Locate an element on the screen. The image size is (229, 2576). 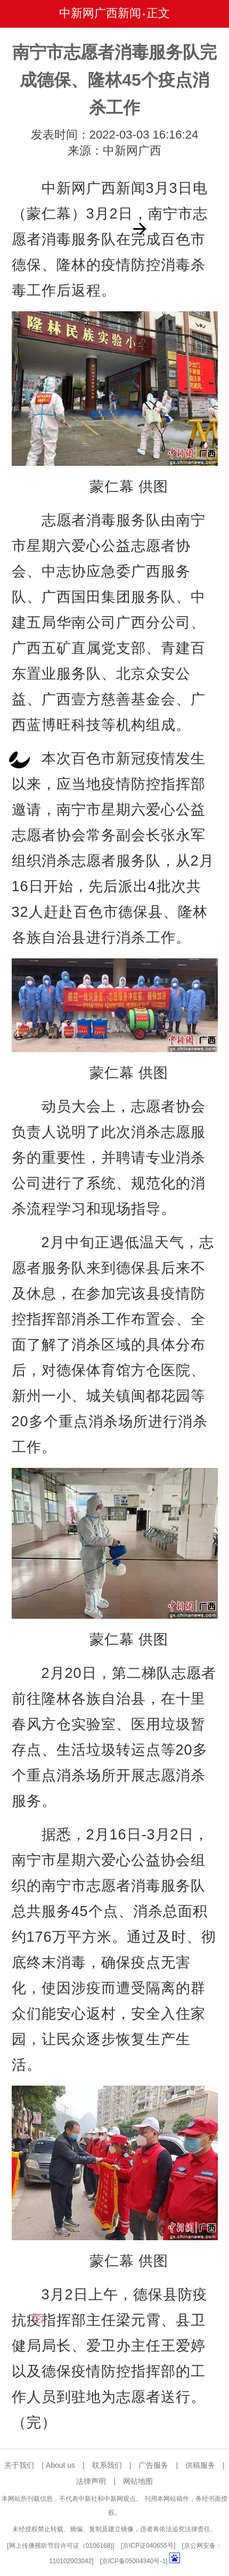
navigate to the next item or screen is located at coordinates (140, 229).